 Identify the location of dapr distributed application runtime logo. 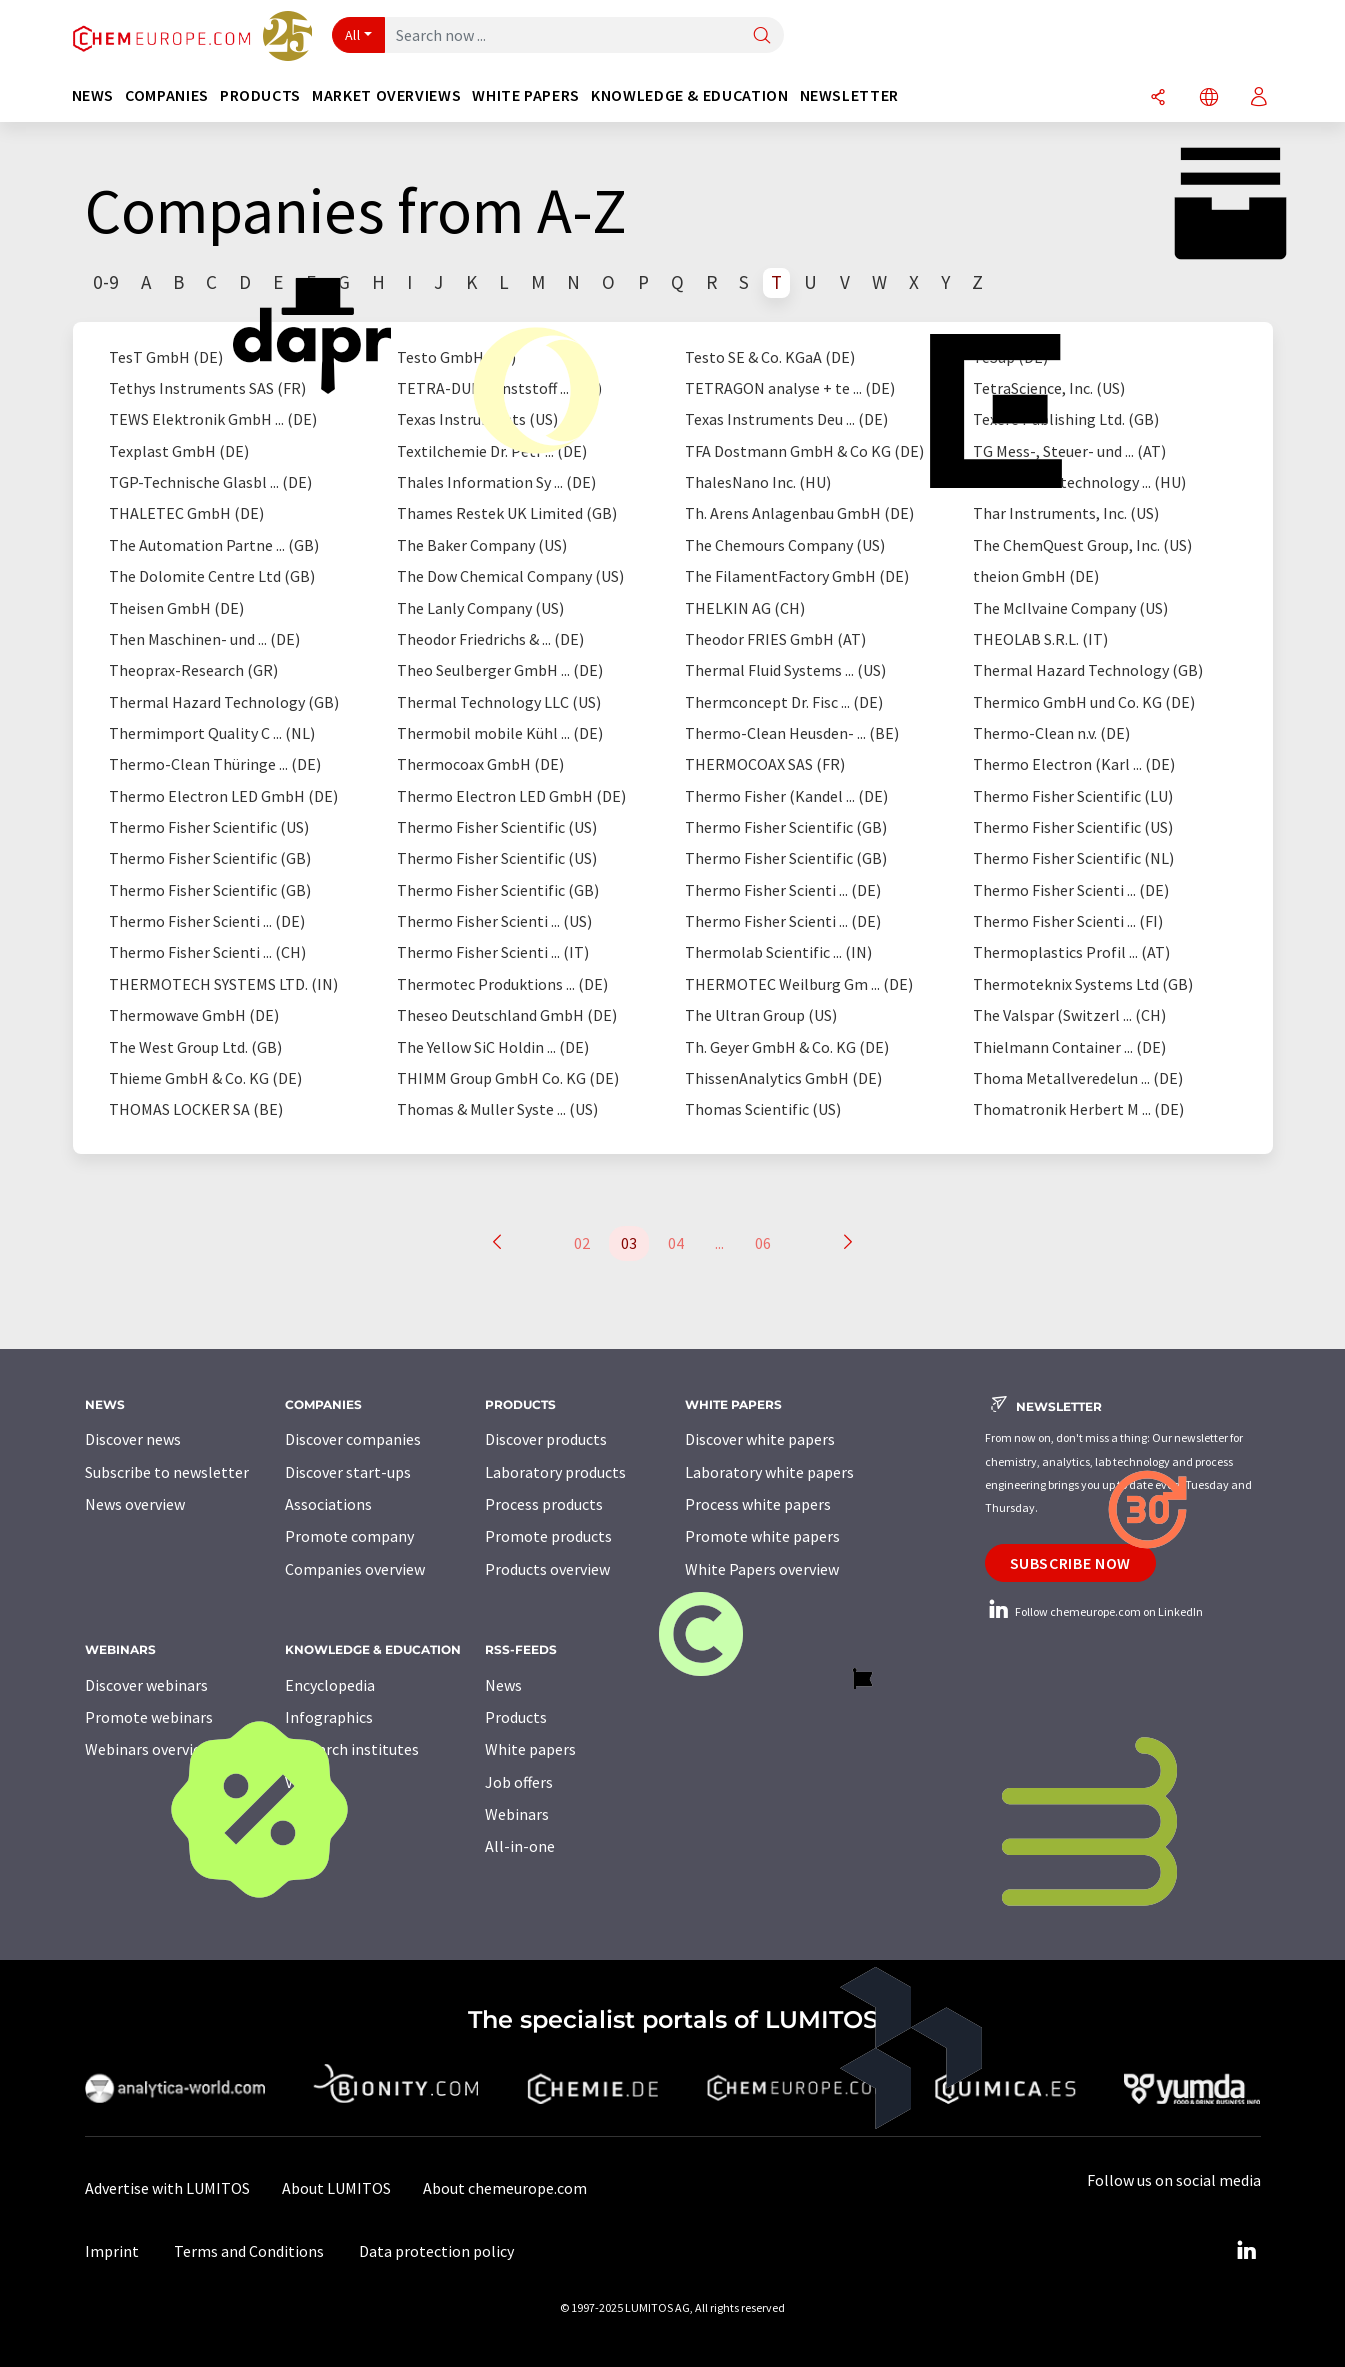
(312, 336).